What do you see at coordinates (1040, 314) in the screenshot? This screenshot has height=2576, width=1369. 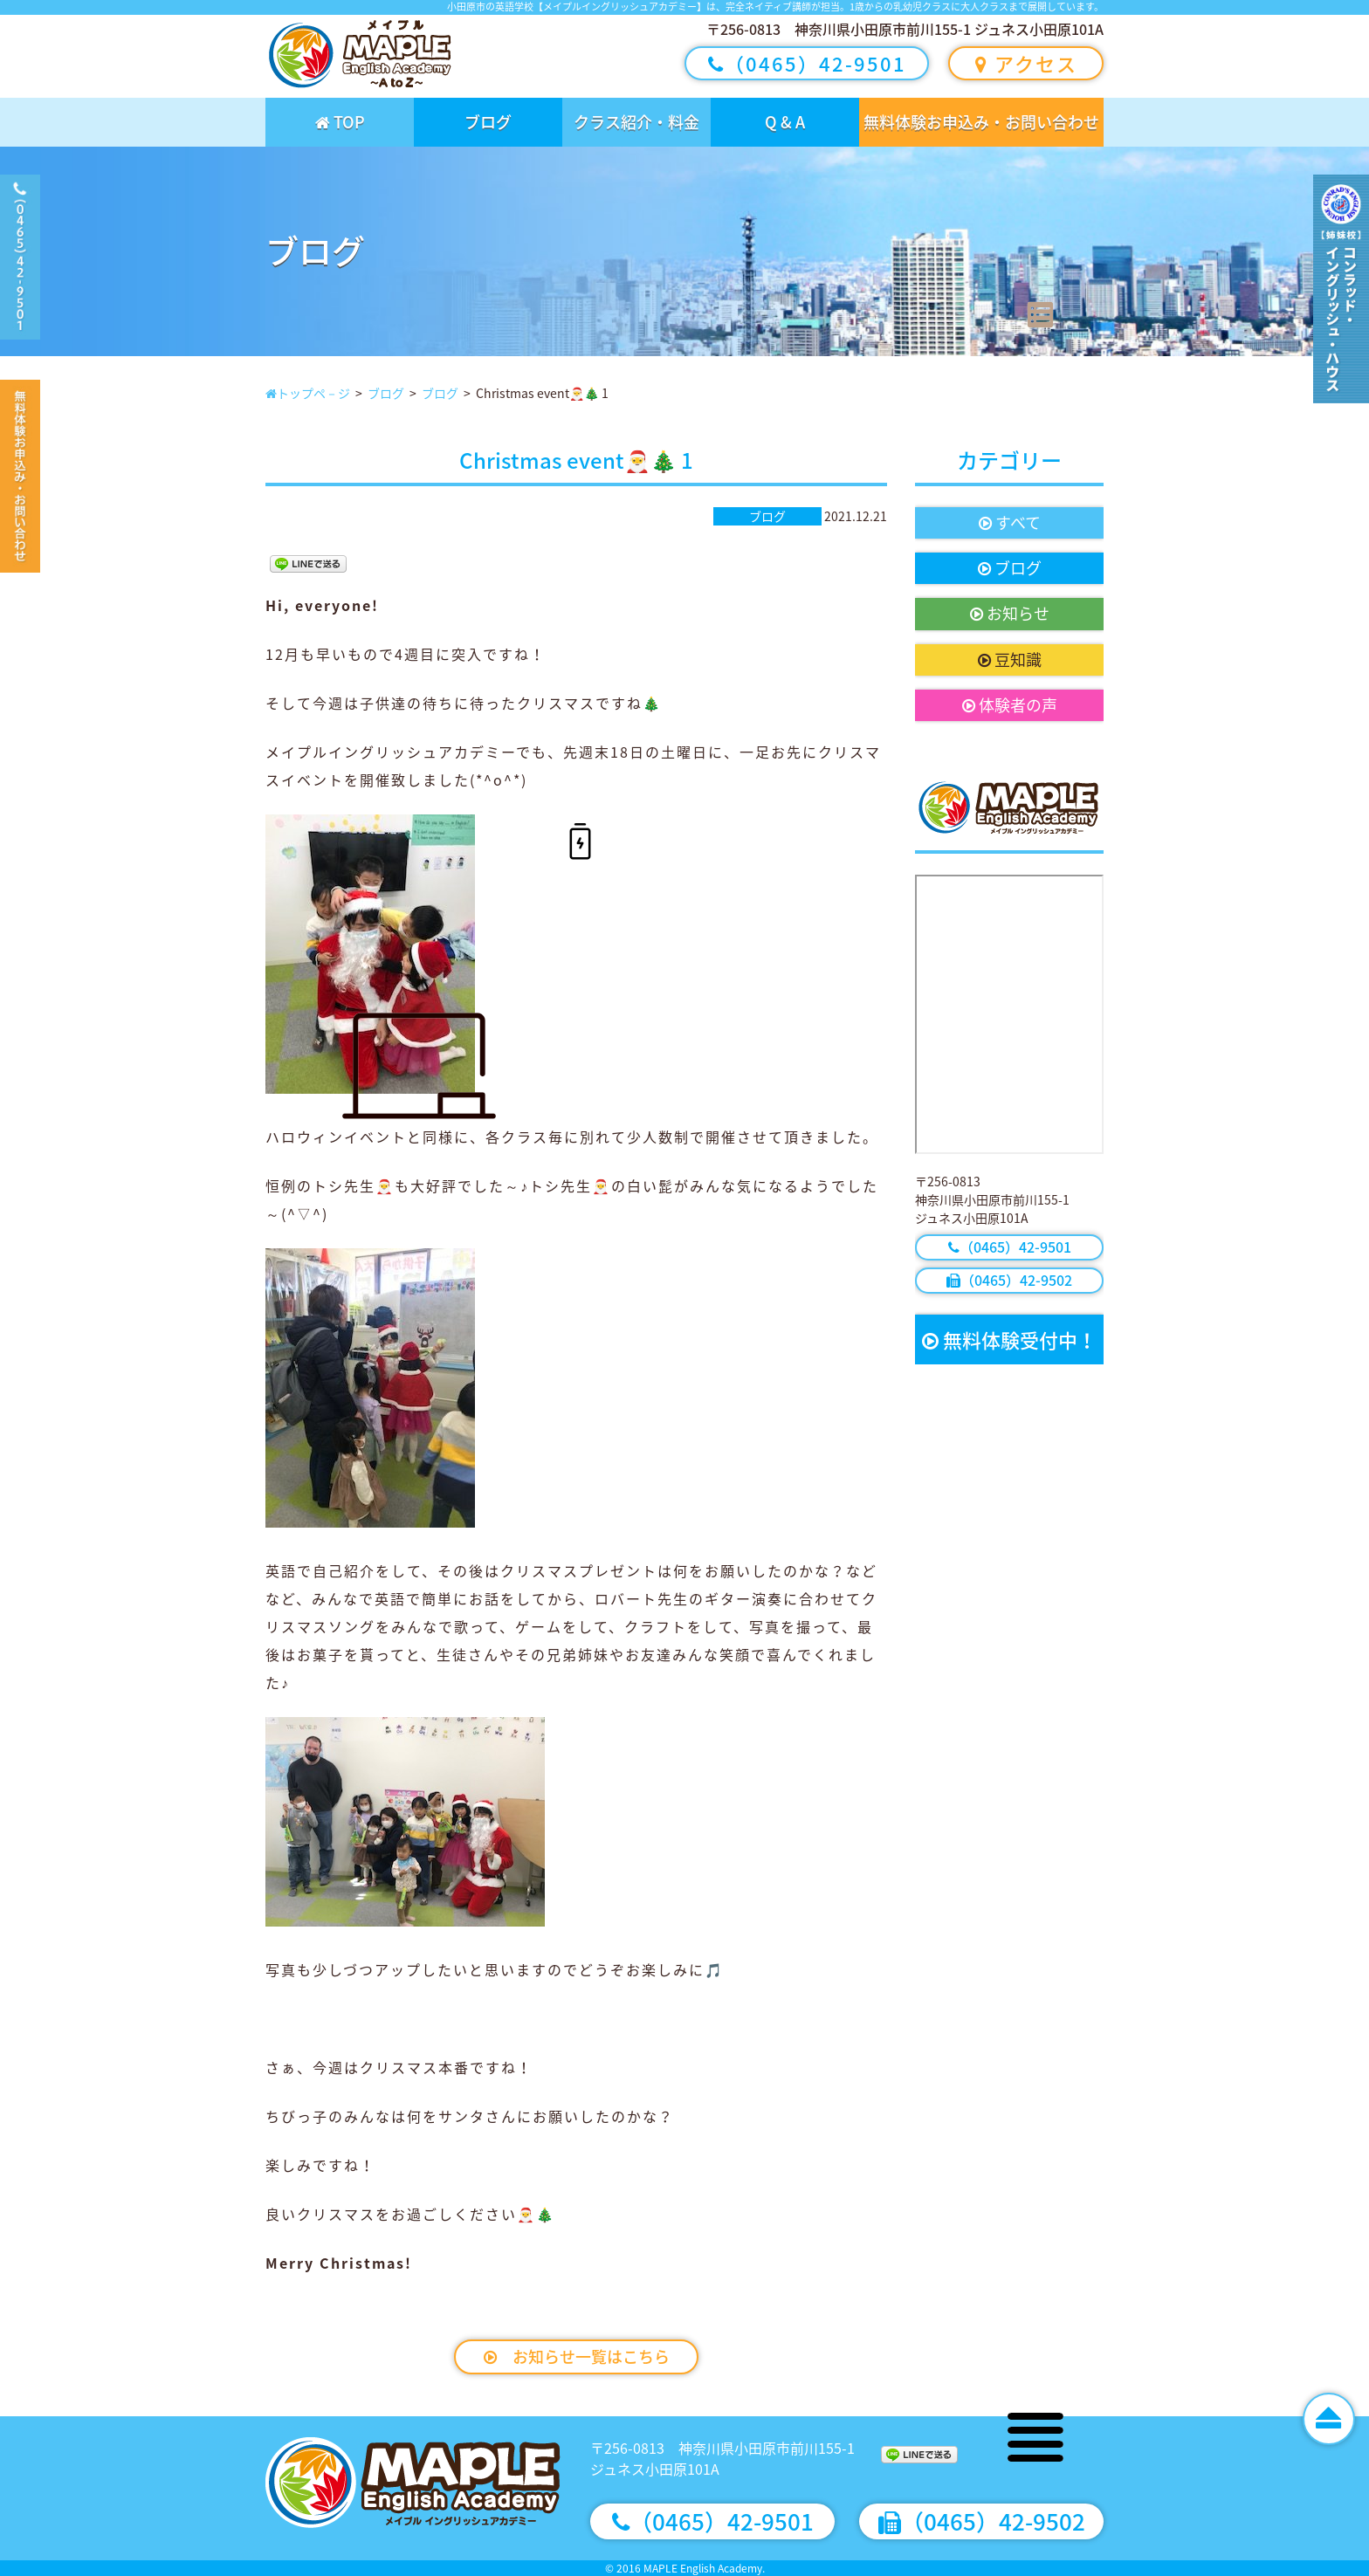 I see `view items in list format` at bounding box center [1040, 314].